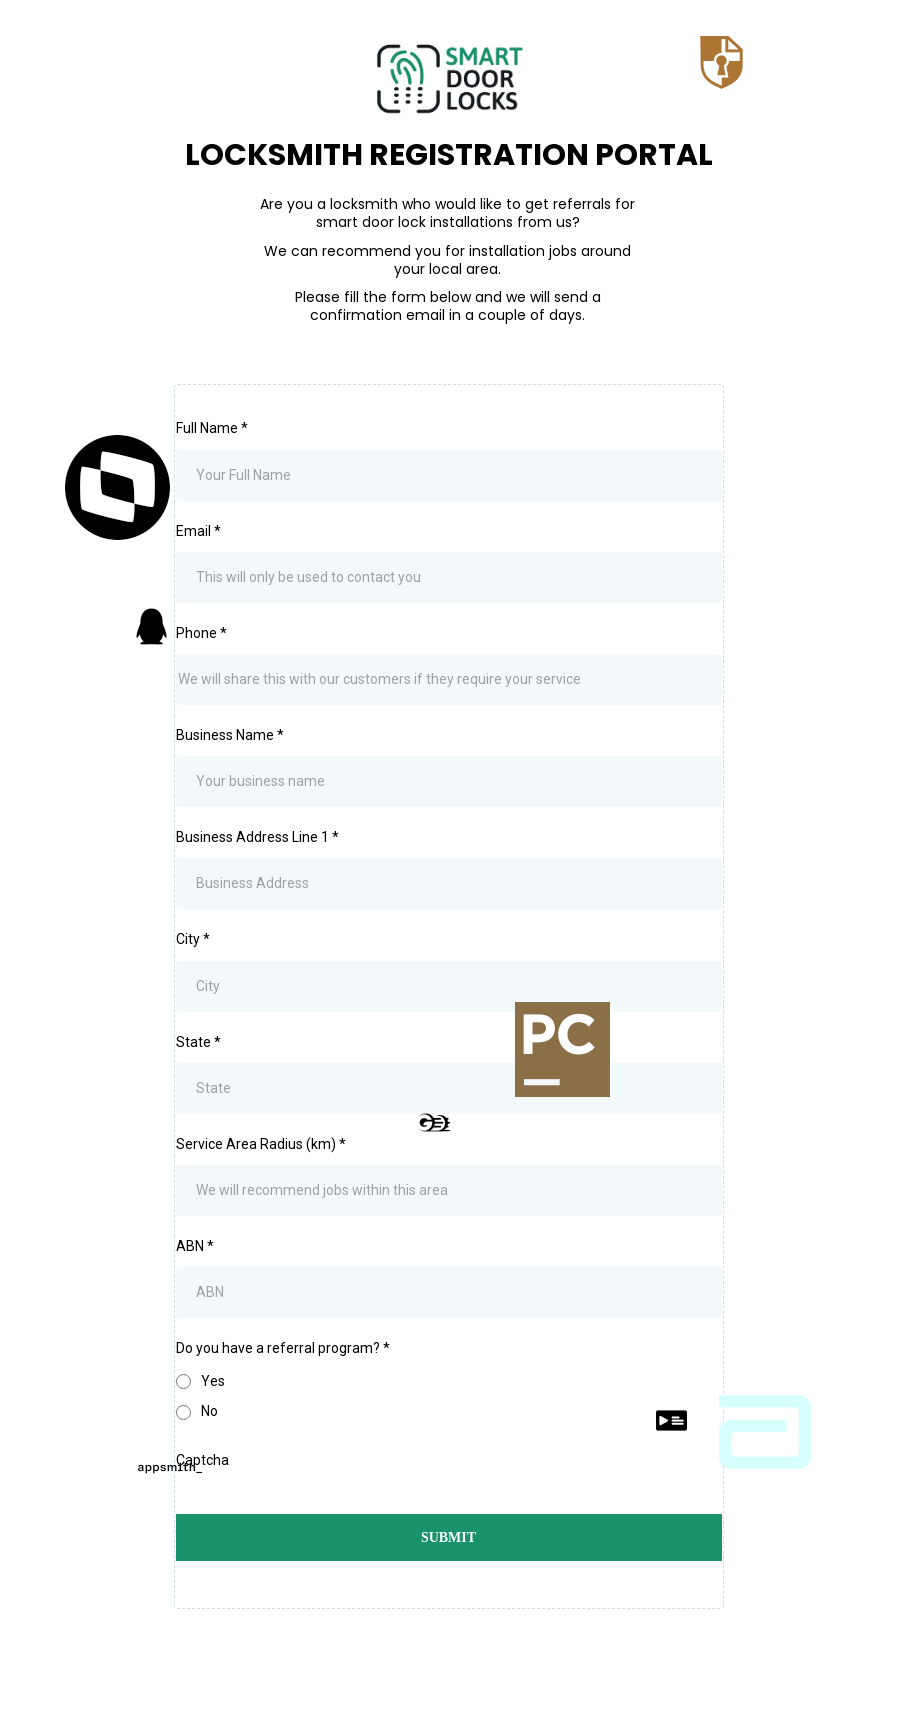  What do you see at coordinates (765, 1432) in the screenshot?
I see `abbott company logo` at bounding box center [765, 1432].